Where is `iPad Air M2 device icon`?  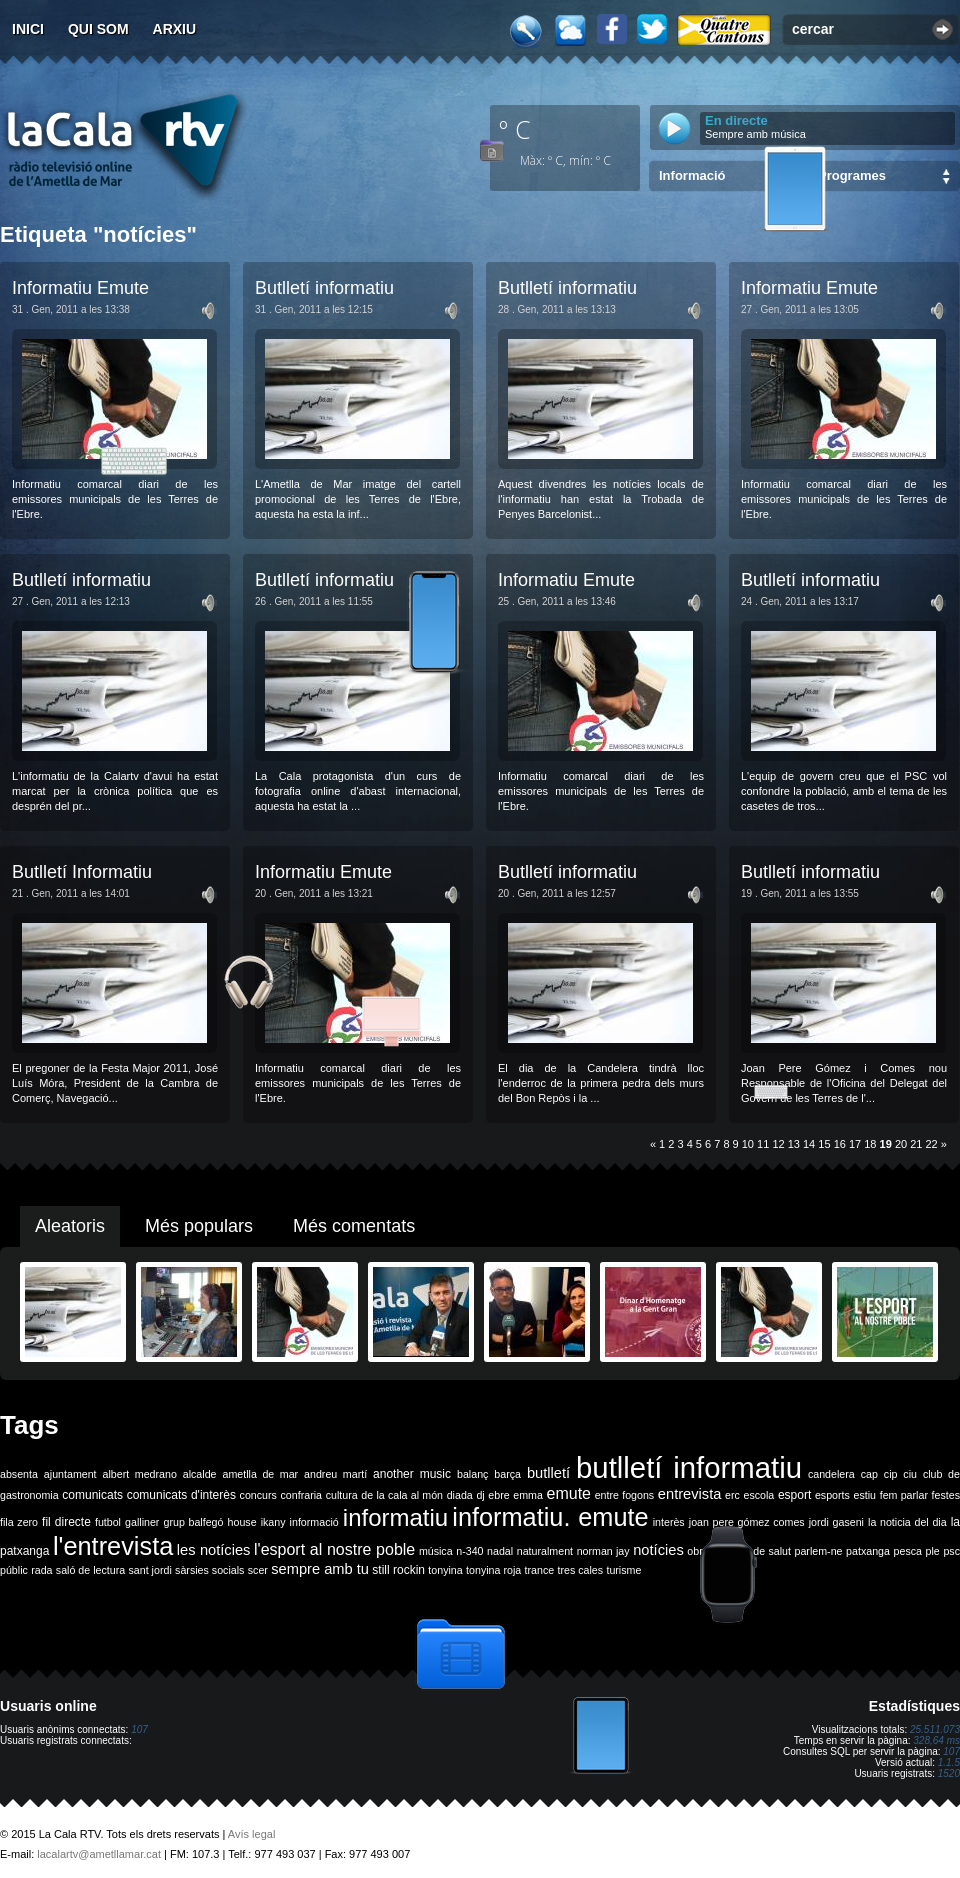
iPad Air M2 device icon is located at coordinates (601, 1736).